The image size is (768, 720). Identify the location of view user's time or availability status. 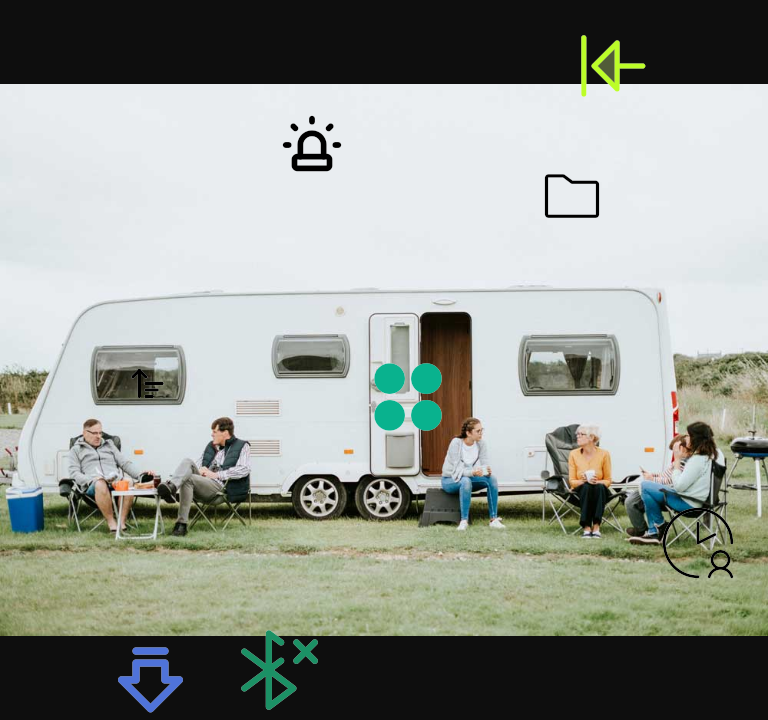
(698, 543).